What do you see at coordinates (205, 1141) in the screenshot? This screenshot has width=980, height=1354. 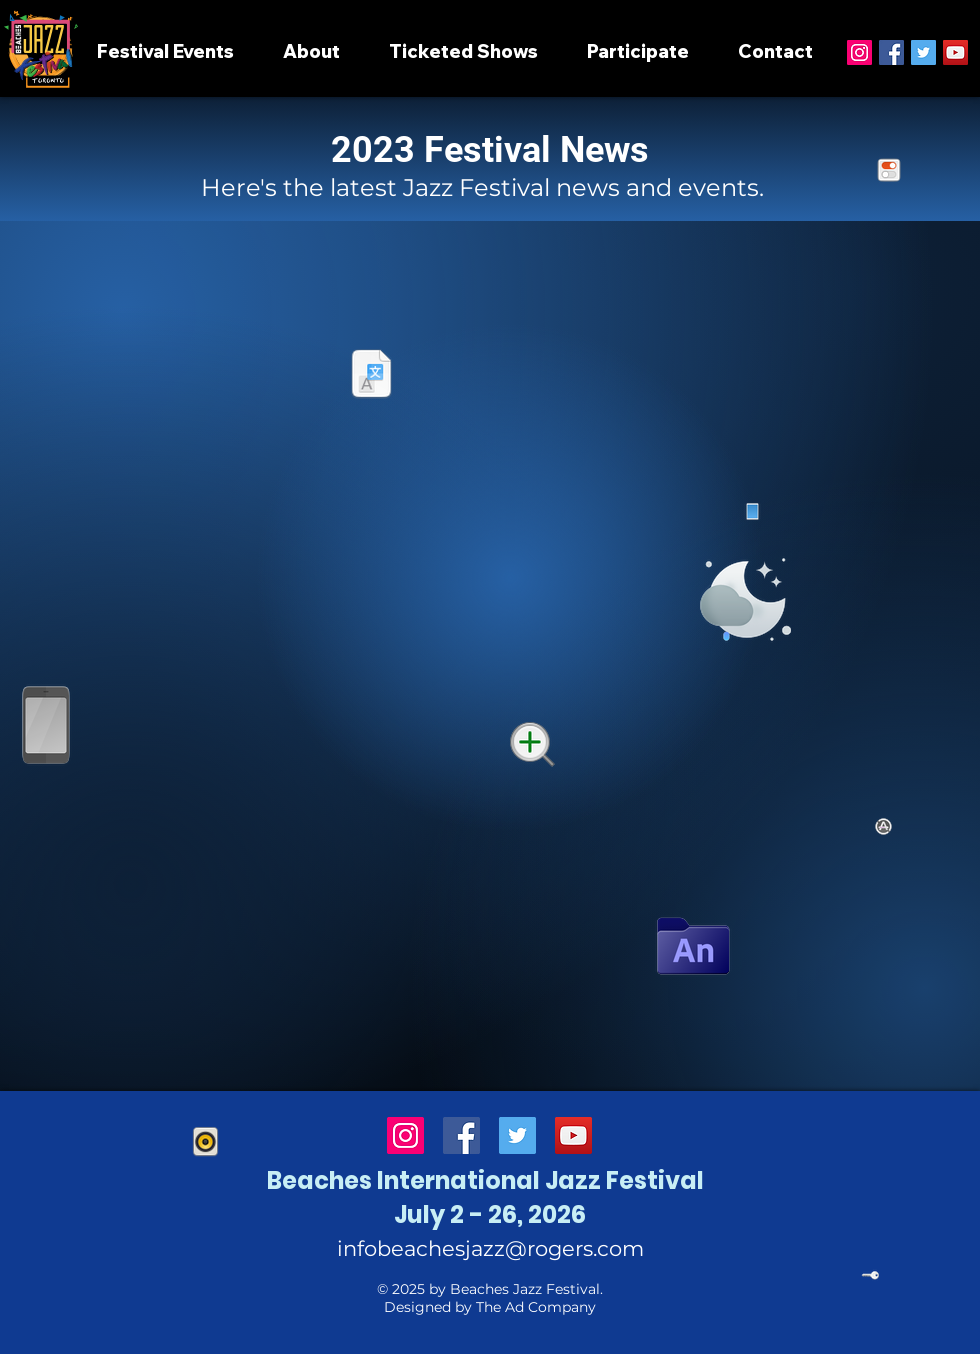 I see `open sound or audio settings panel` at bounding box center [205, 1141].